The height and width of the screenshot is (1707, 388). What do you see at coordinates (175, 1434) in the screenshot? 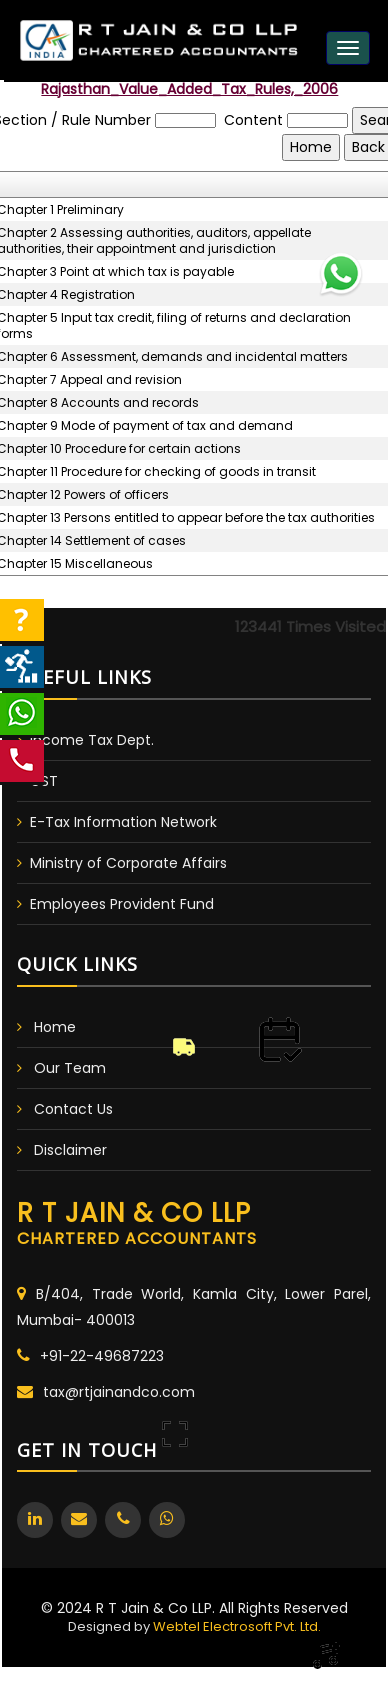
I see `enter fullscreen mode` at bounding box center [175, 1434].